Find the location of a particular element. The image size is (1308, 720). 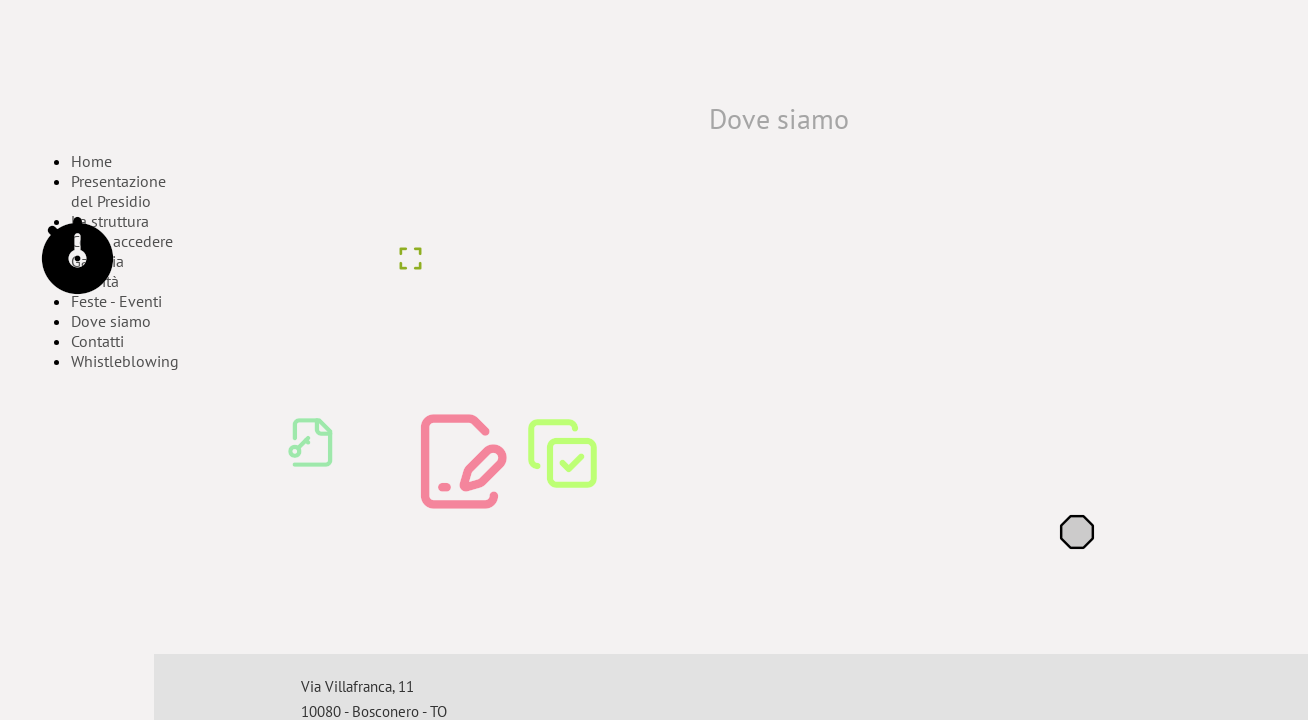

expand to fullscreen mode is located at coordinates (410, 258).